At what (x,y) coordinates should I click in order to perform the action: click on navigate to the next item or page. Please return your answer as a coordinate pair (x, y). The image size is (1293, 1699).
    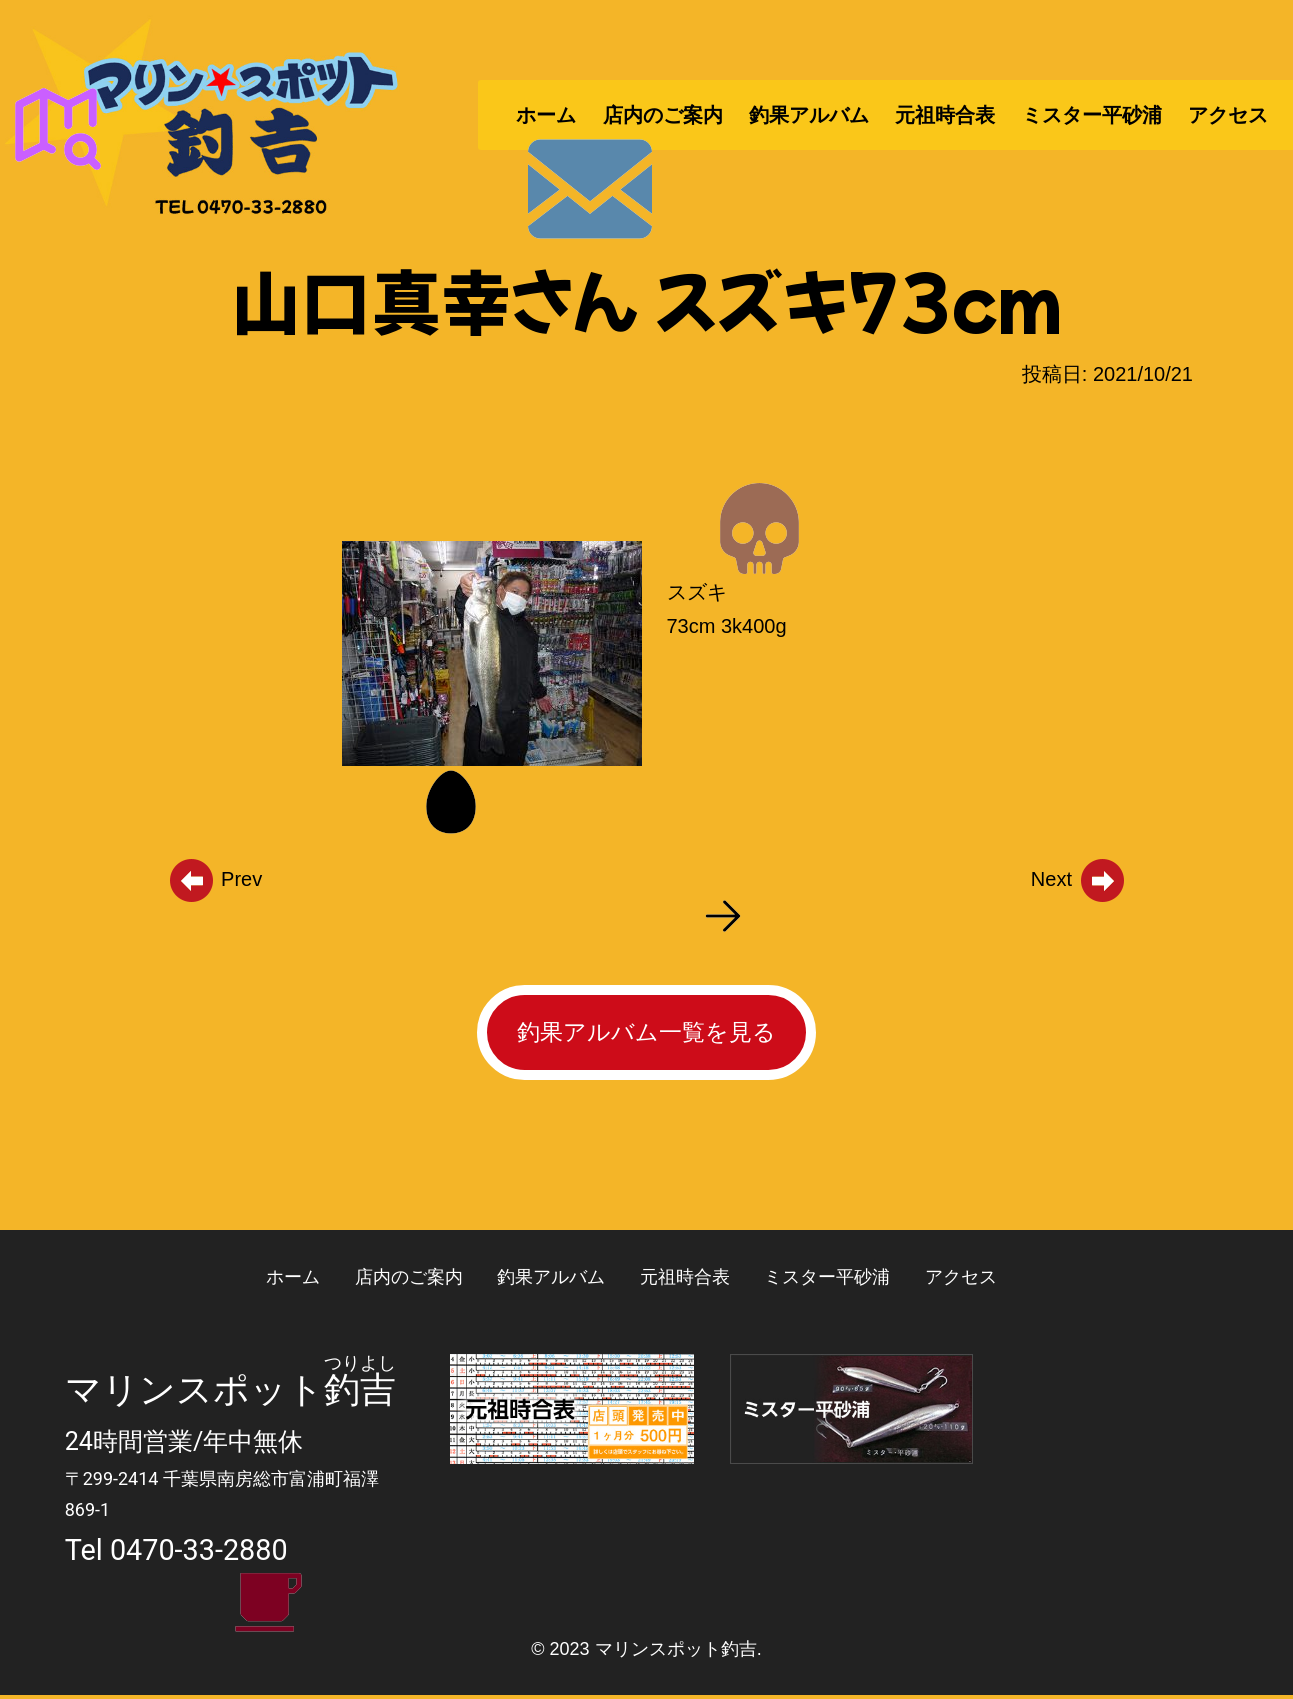
    Looking at the image, I should click on (723, 916).